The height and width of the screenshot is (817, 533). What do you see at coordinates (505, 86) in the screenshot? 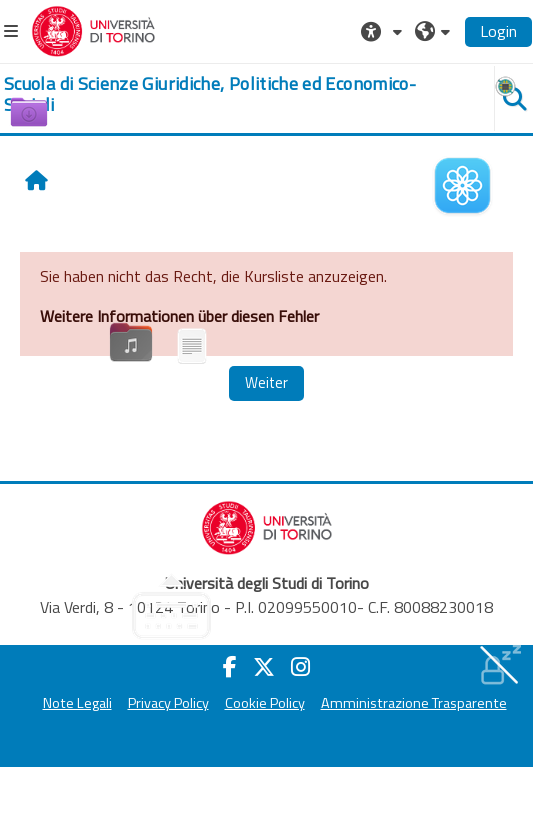
I see `access hardware driver settings` at bounding box center [505, 86].